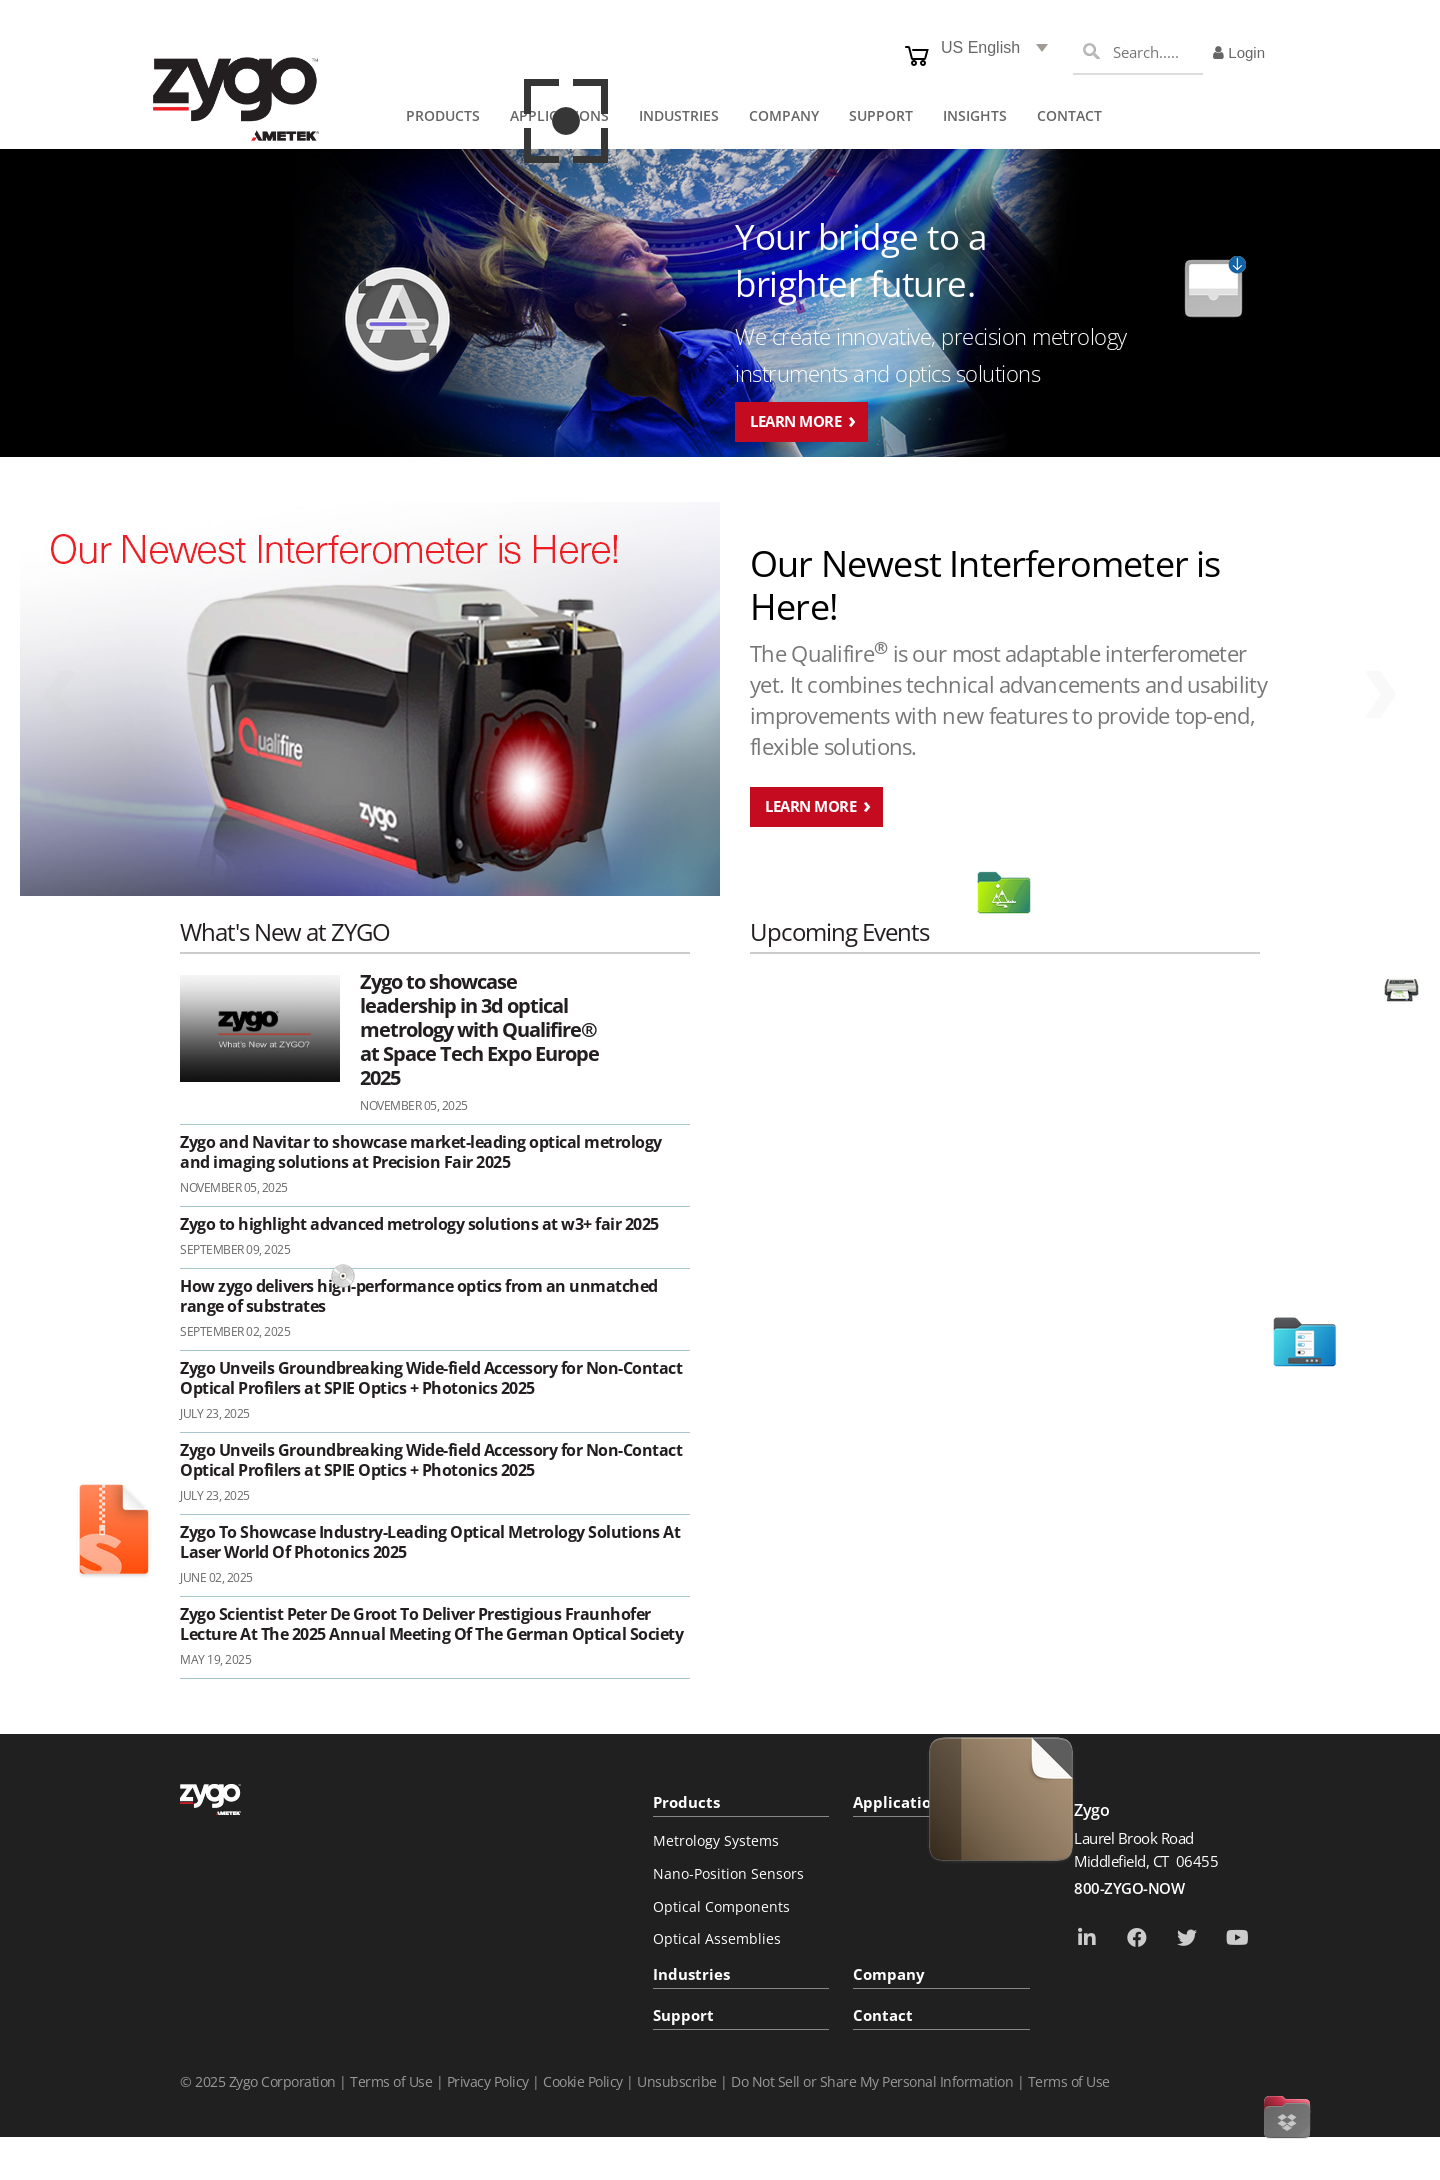 The width and height of the screenshot is (1440, 2180). I want to click on access your email inbox, so click(1213, 288).